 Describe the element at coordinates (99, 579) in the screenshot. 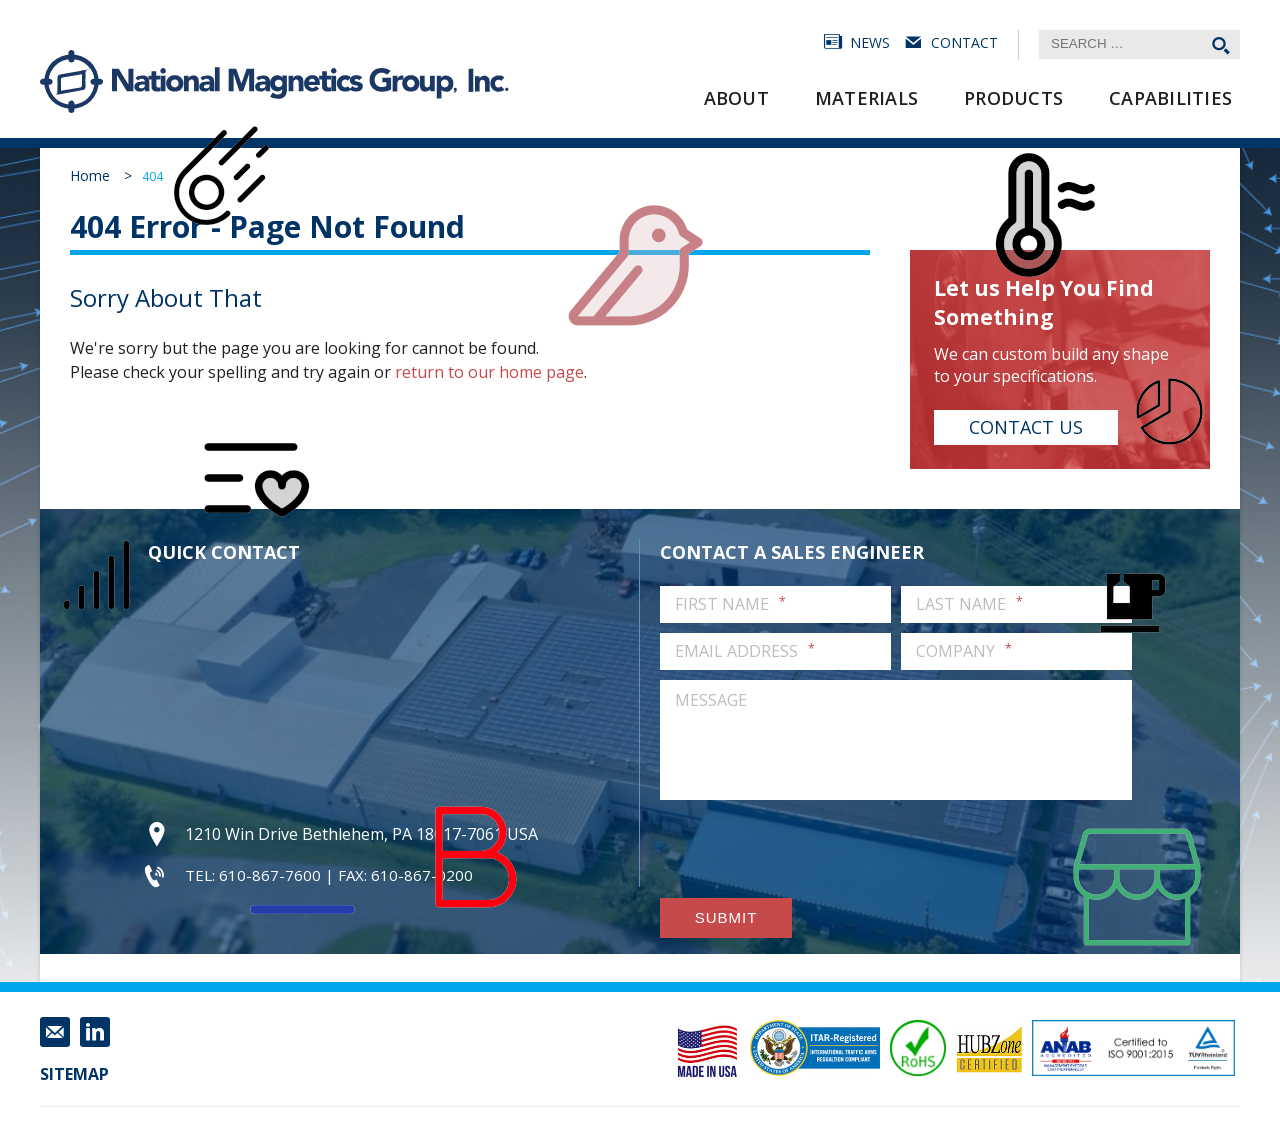

I see `indicates full cellular signal strength` at that location.